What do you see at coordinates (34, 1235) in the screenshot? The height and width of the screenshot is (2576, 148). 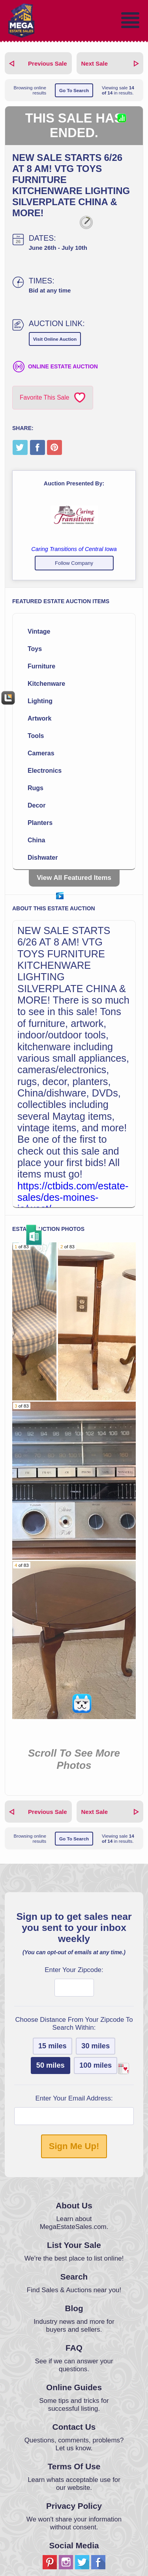 I see `microsoft excel template file with macros enabled` at bounding box center [34, 1235].